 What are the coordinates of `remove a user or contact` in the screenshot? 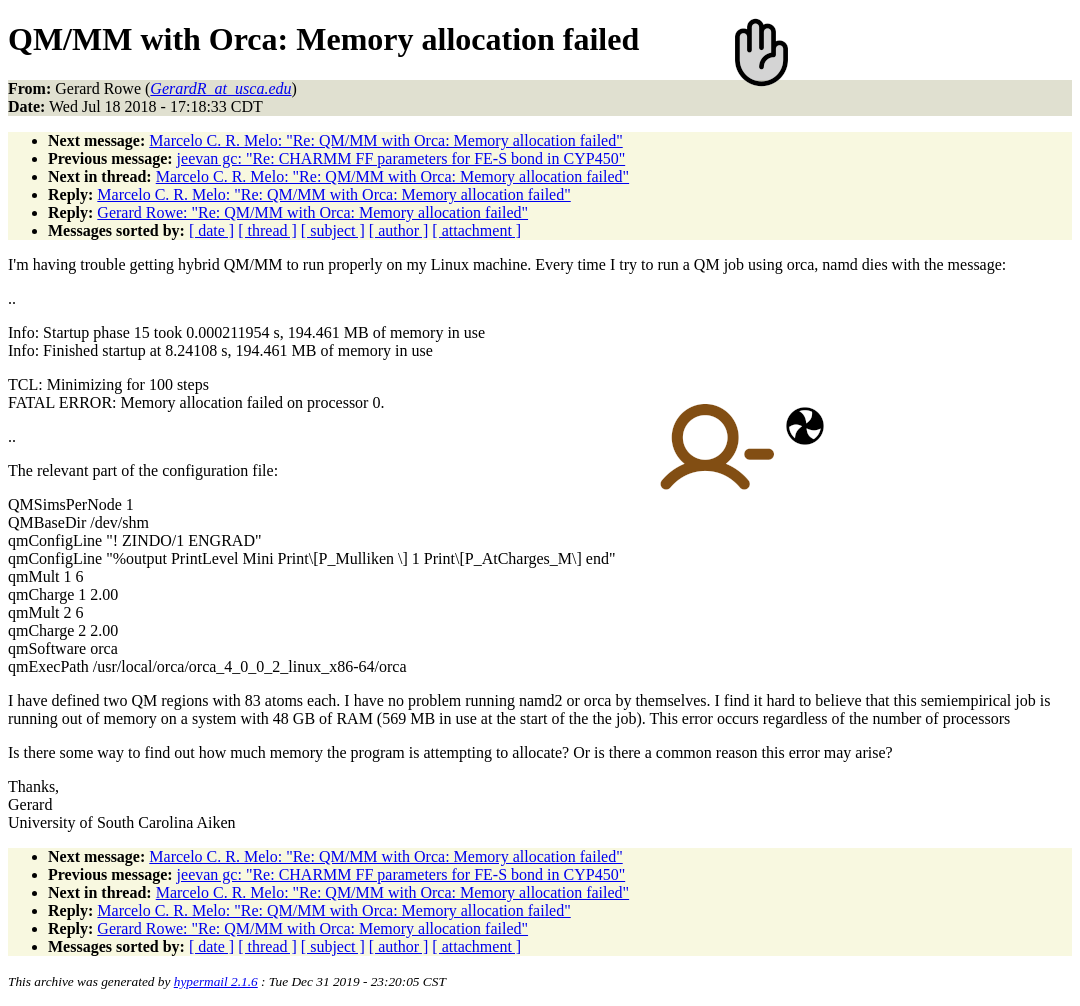 It's located at (714, 450).